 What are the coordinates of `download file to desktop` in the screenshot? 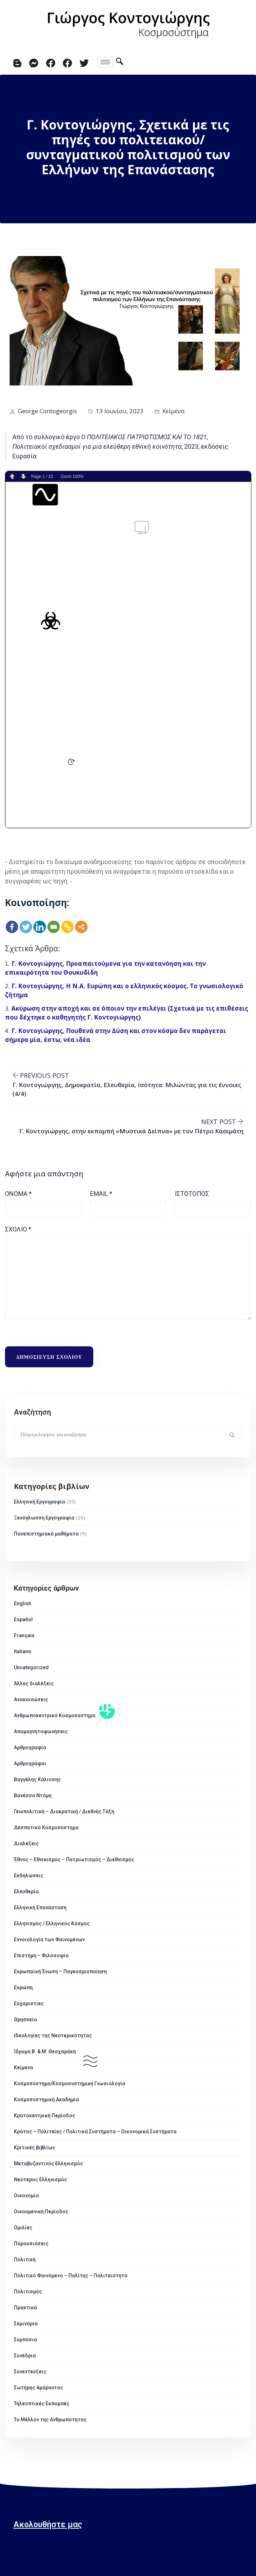 It's located at (142, 527).